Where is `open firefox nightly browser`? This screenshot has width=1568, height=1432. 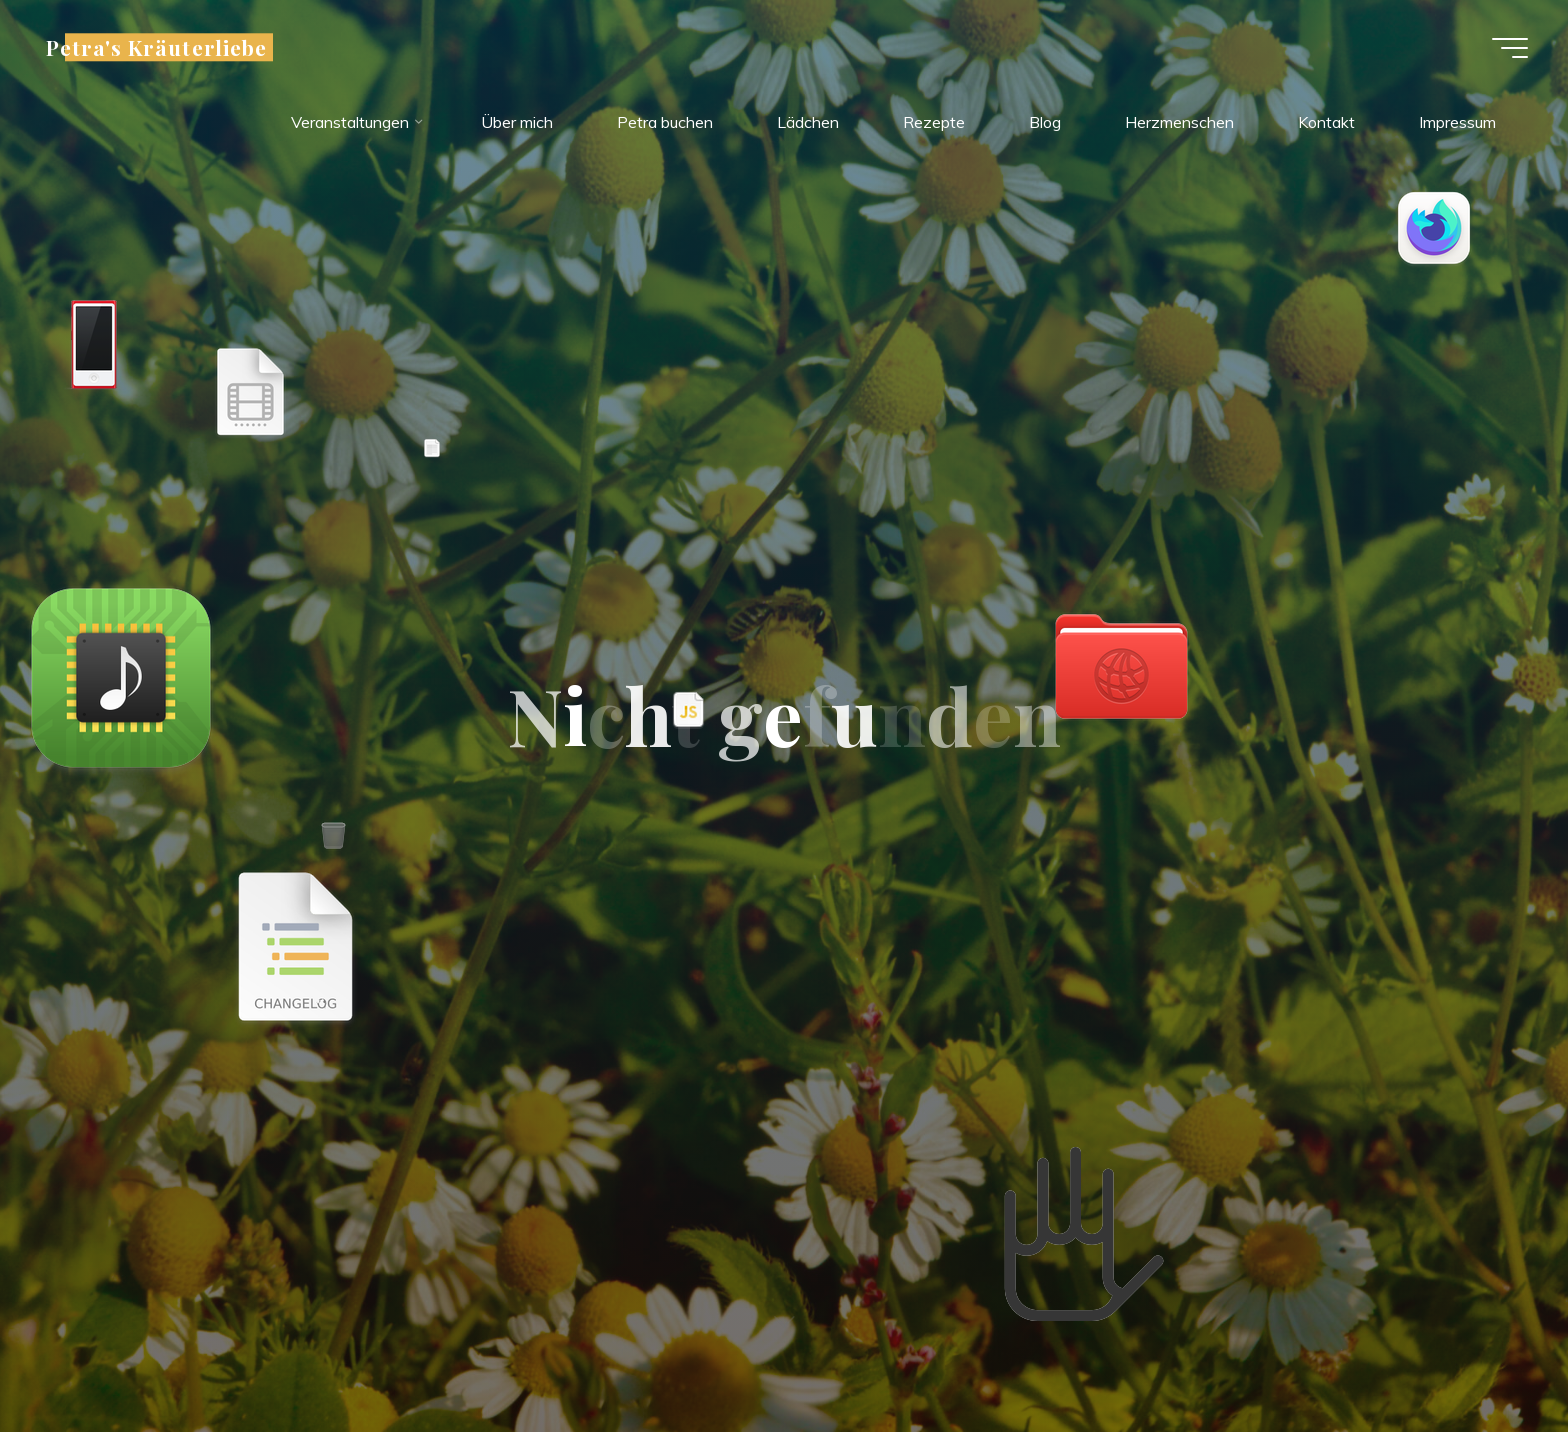 open firefox nightly browser is located at coordinates (1434, 228).